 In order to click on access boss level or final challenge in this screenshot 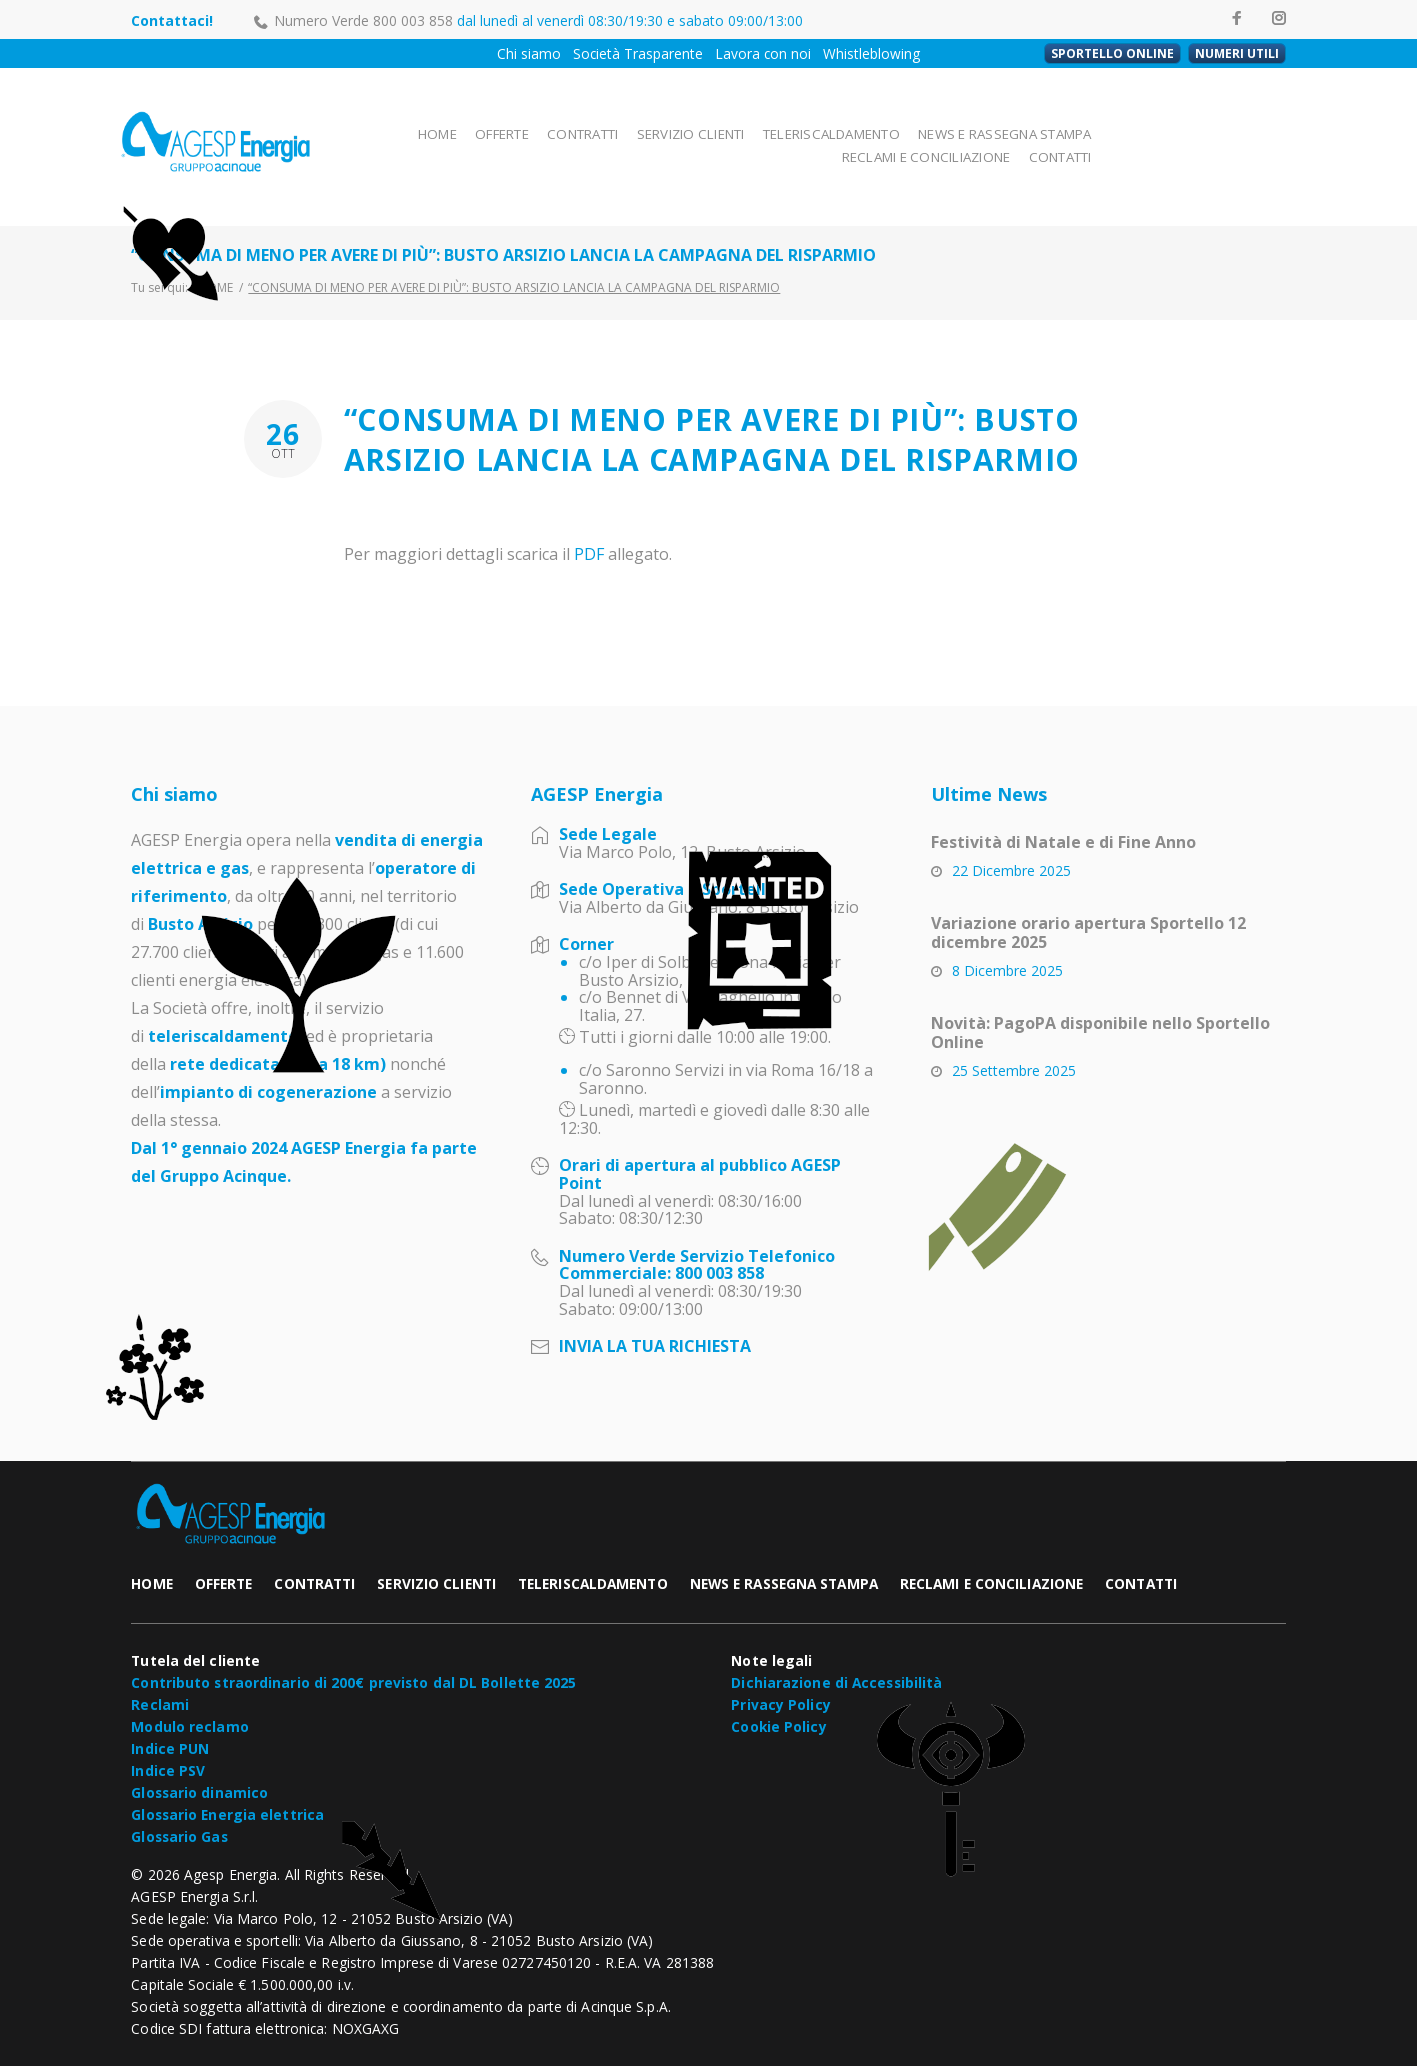, I will do `click(951, 1789)`.